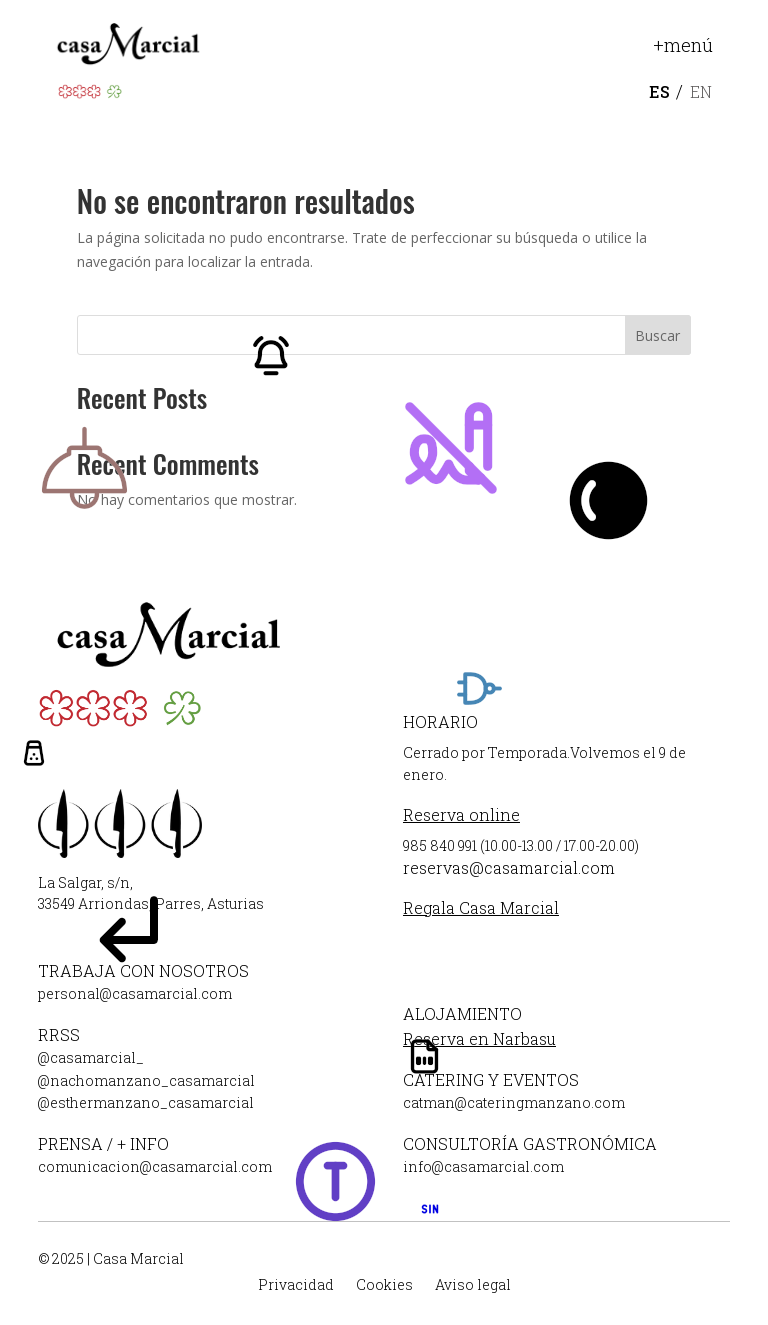  Describe the element at coordinates (479, 688) in the screenshot. I see `represents a NAND logic gate in circuit design` at that location.